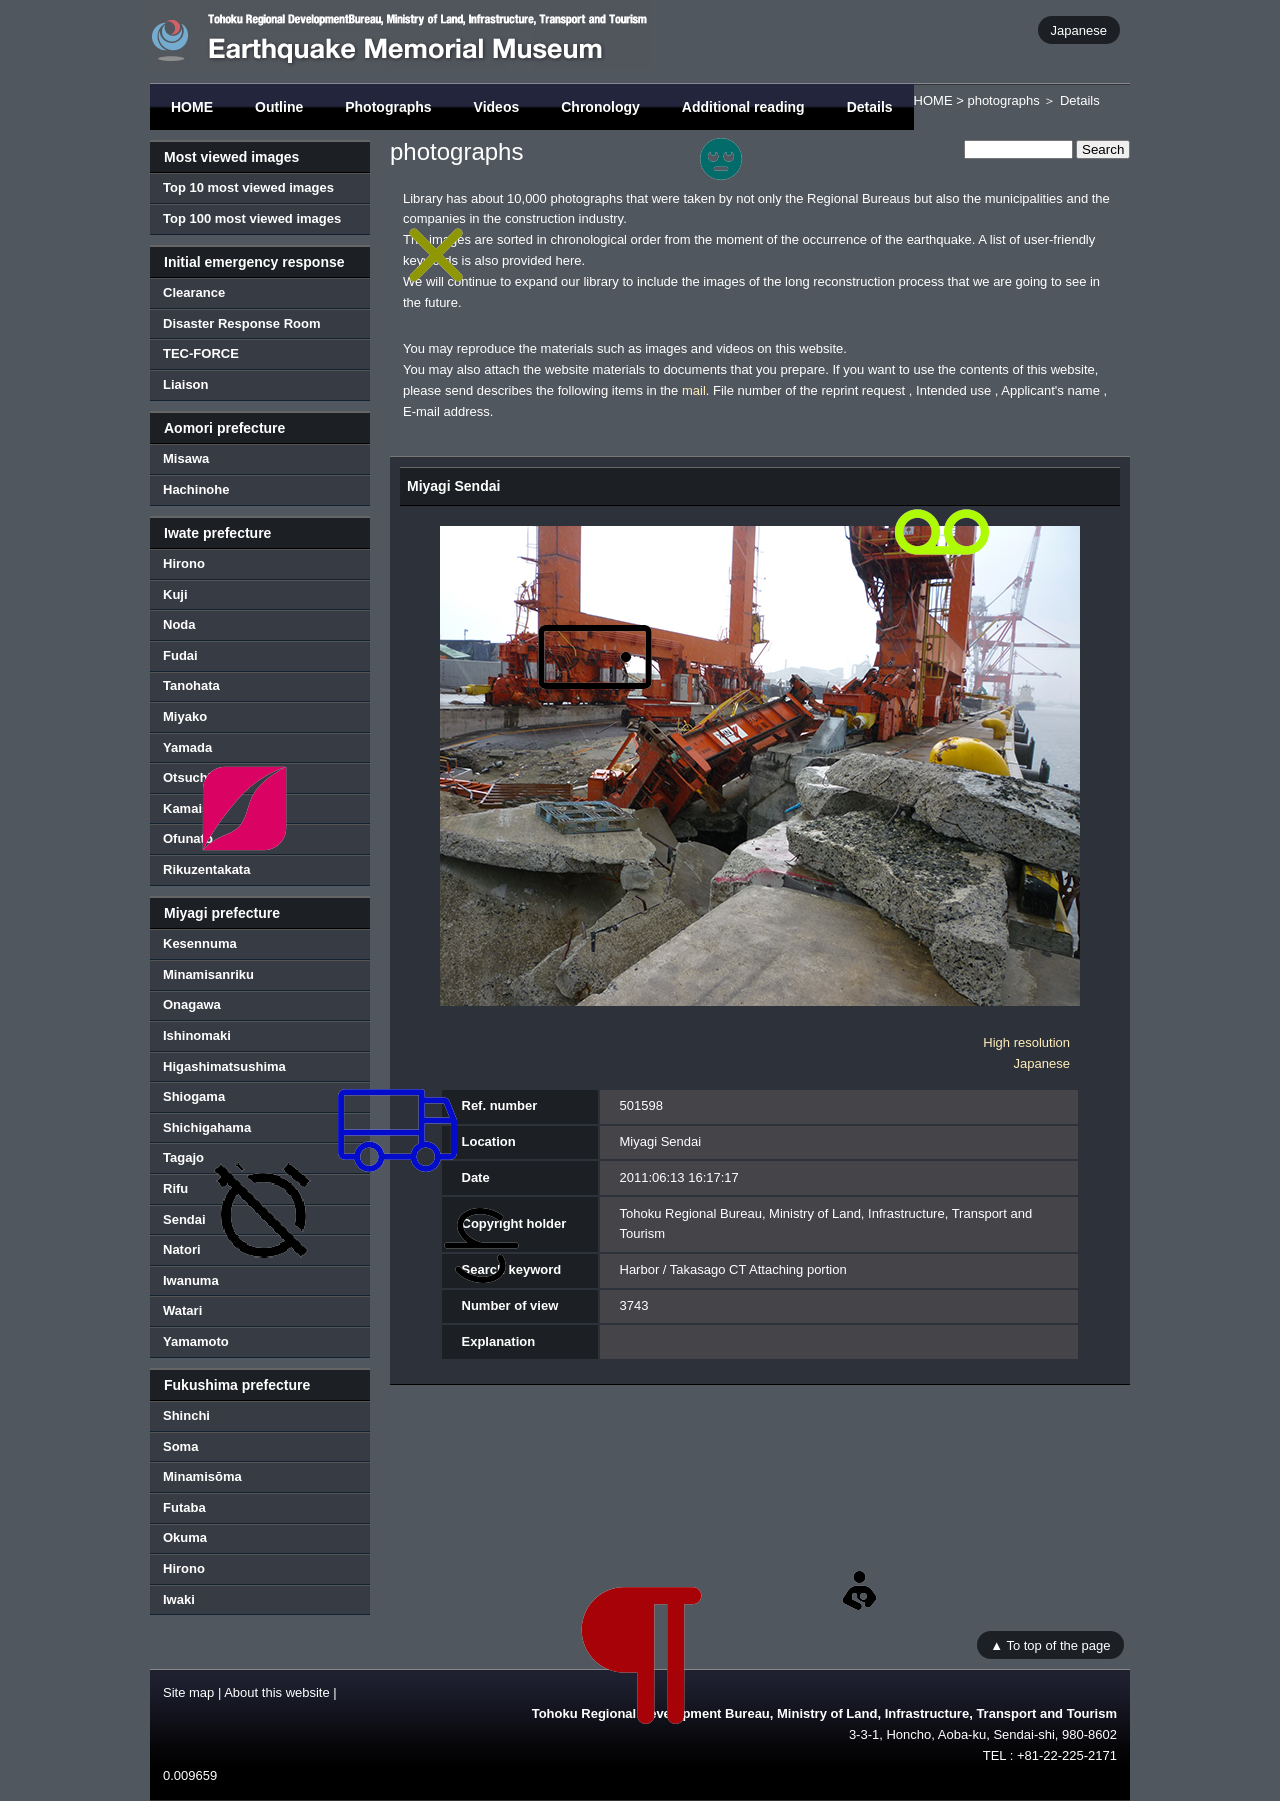 The height and width of the screenshot is (1801, 1280). Describe the element at coordinates (721, 159) in the screenshot. I see `react with an eye-roll emoji` at that location.